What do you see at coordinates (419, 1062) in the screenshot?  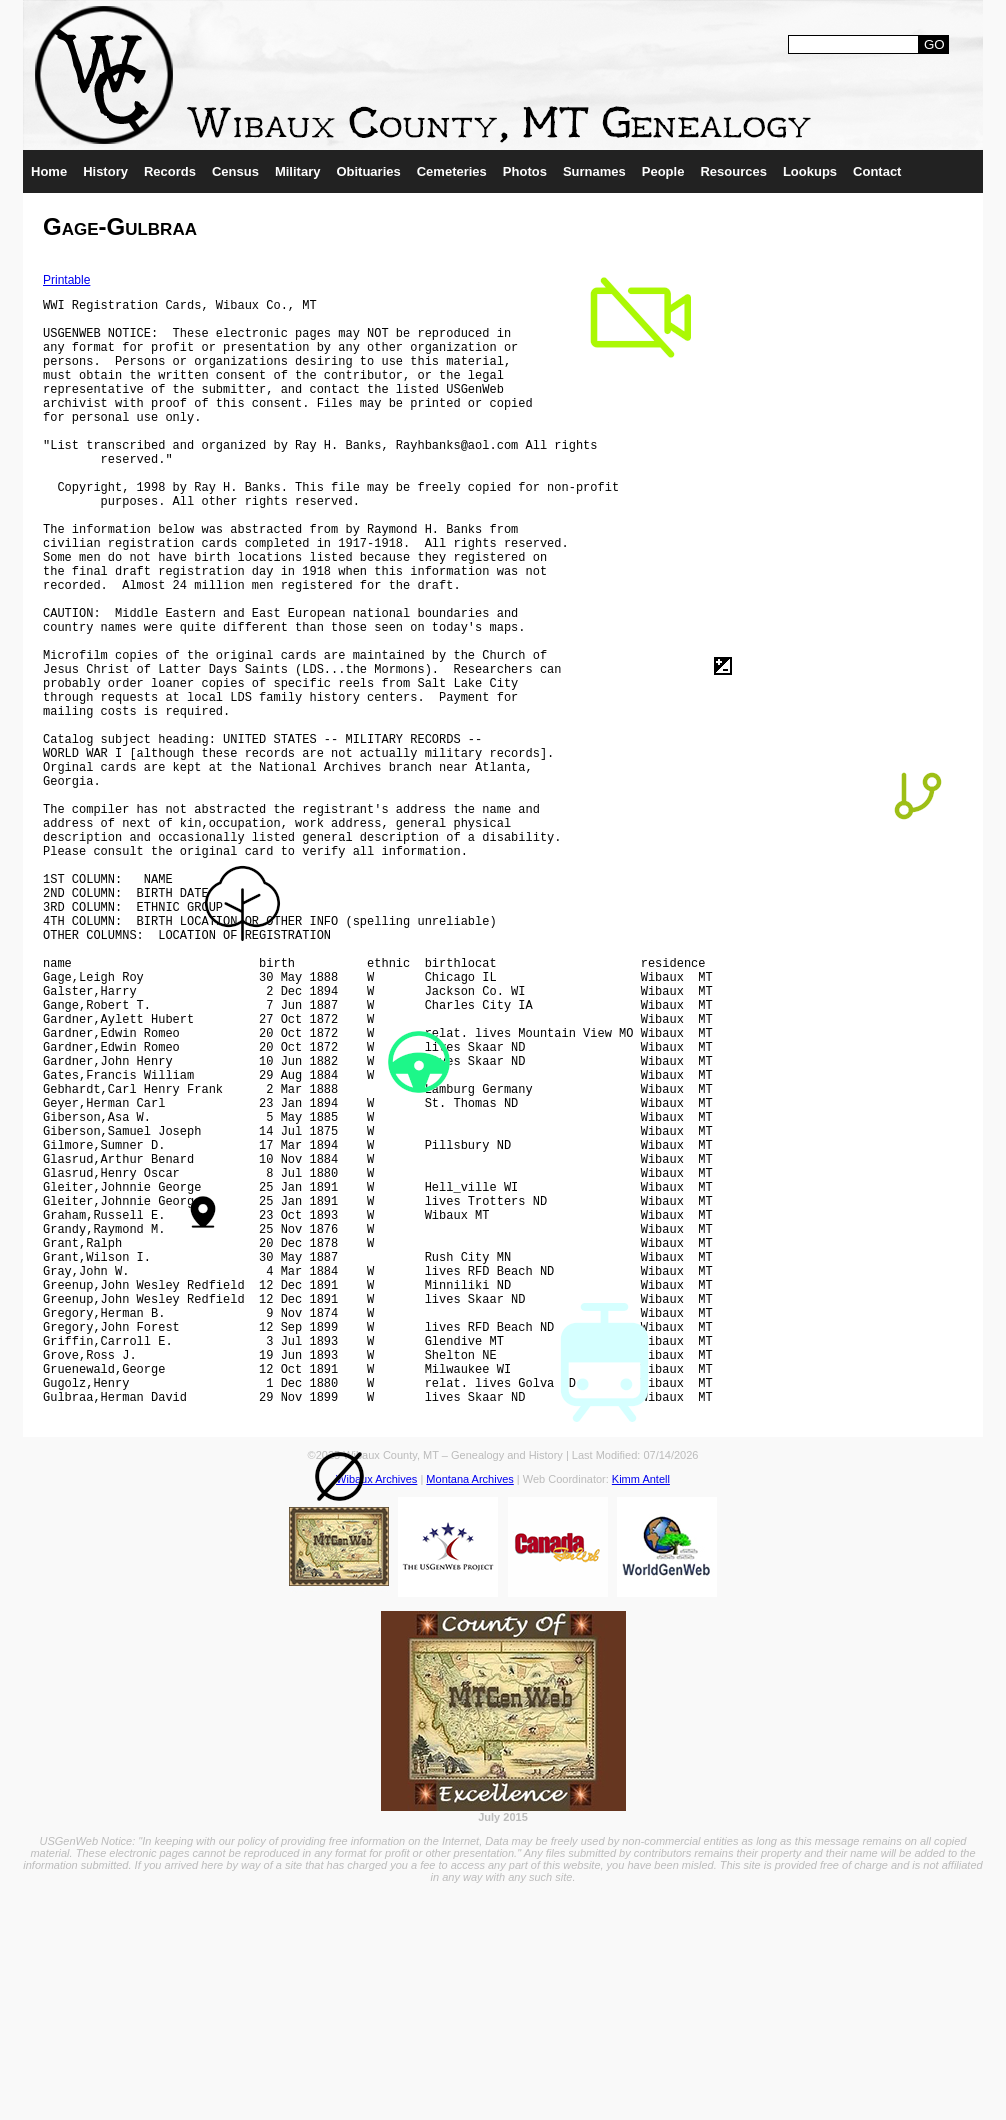 I see `access driving or navigation mode` at bounding box center [419, 1062].